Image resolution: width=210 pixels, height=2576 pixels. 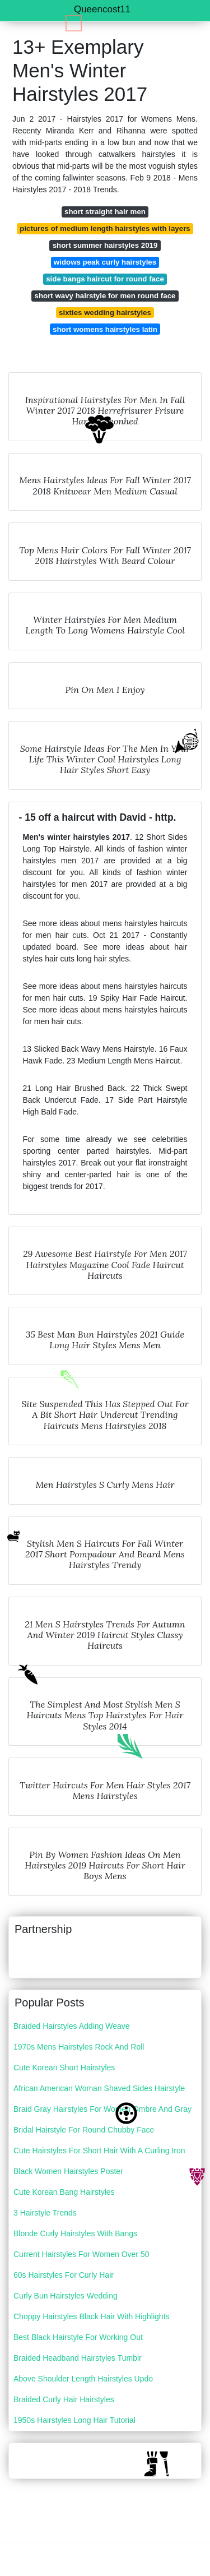 I want to click on indicates protected or secured content, so click(x=197, y=2177).